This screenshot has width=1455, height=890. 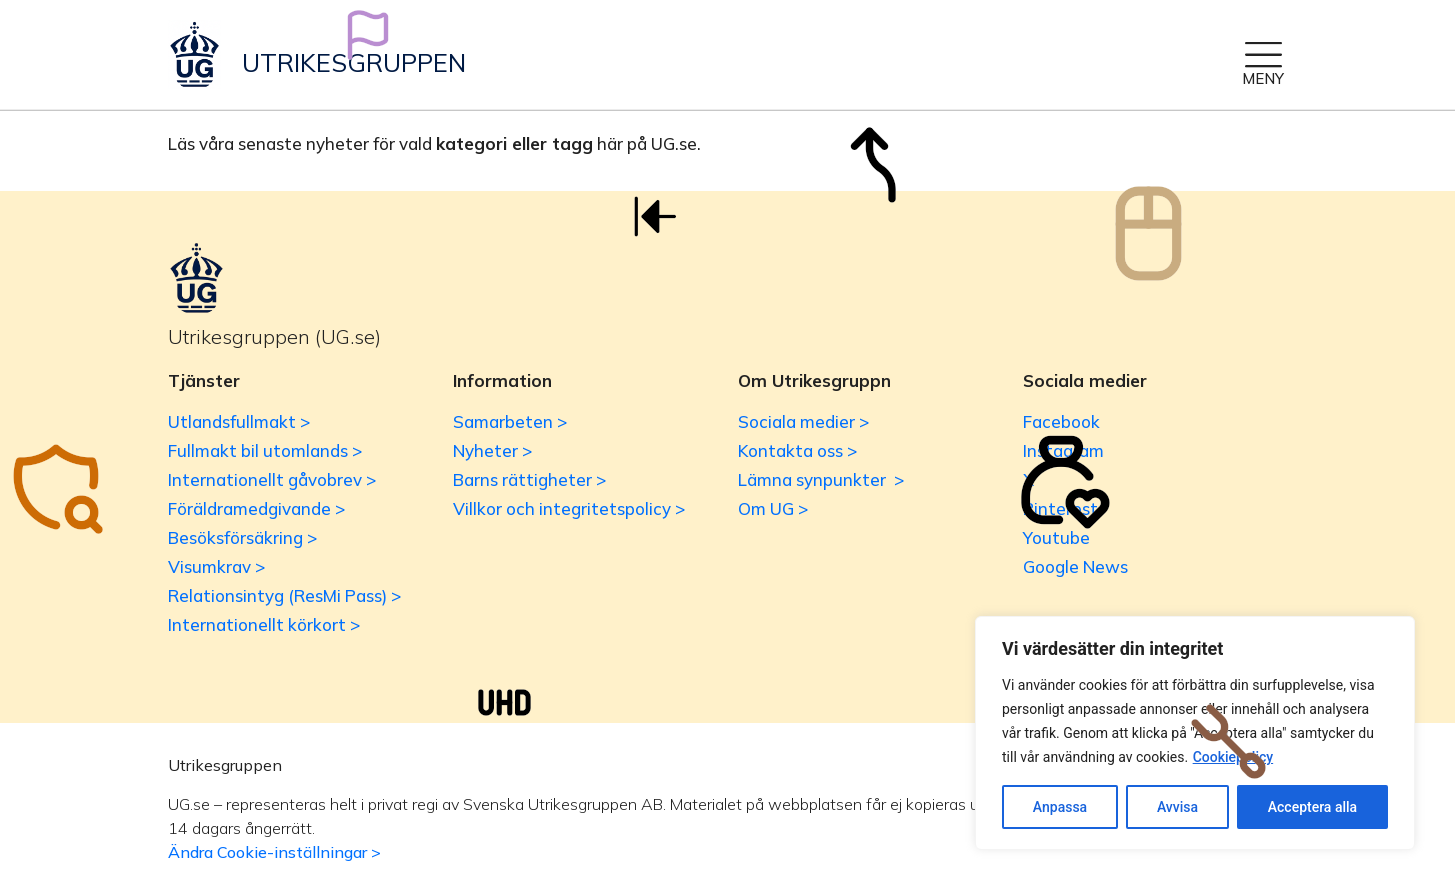 I want to click on flag or bookmark an item for follow-up, so click(x=368, y=35).